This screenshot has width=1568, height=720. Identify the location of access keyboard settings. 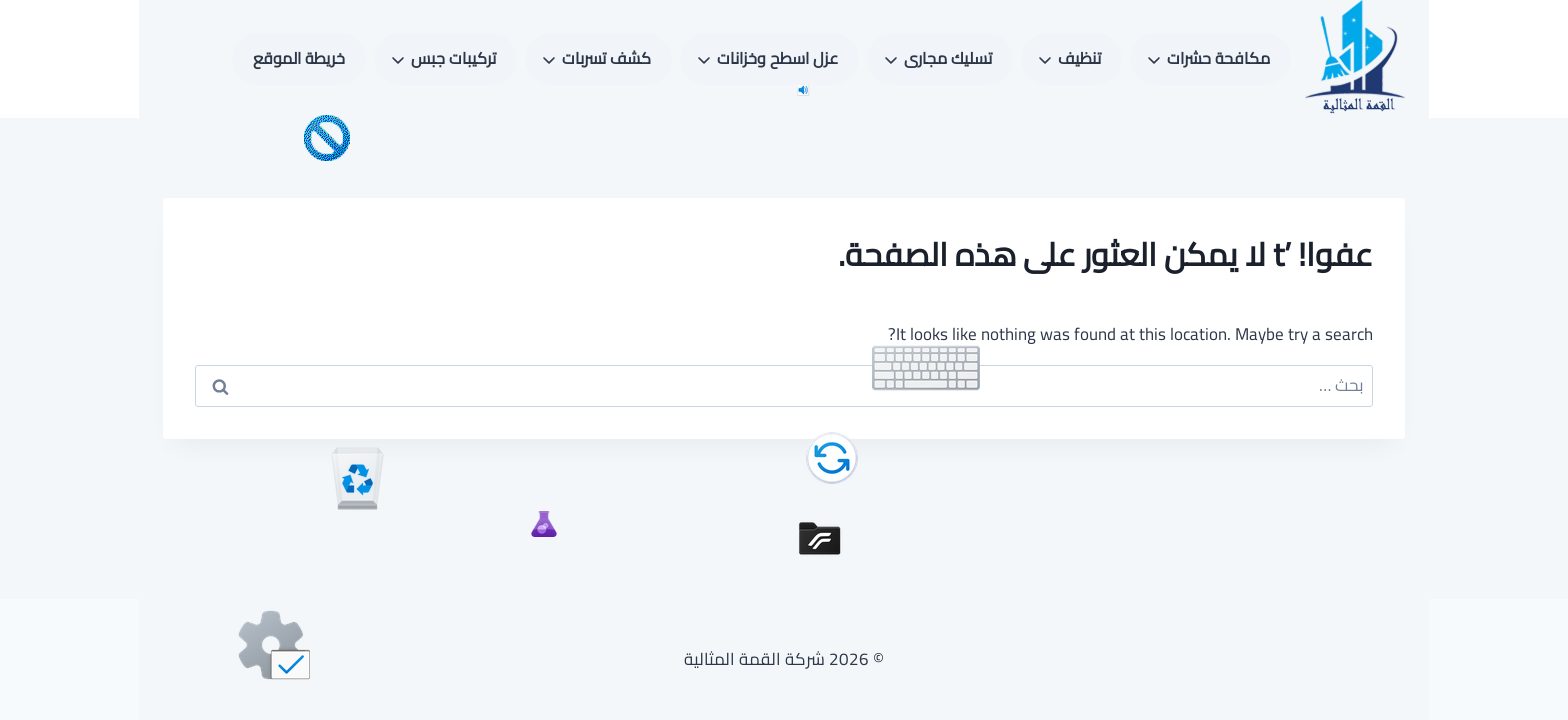
(926, 368).